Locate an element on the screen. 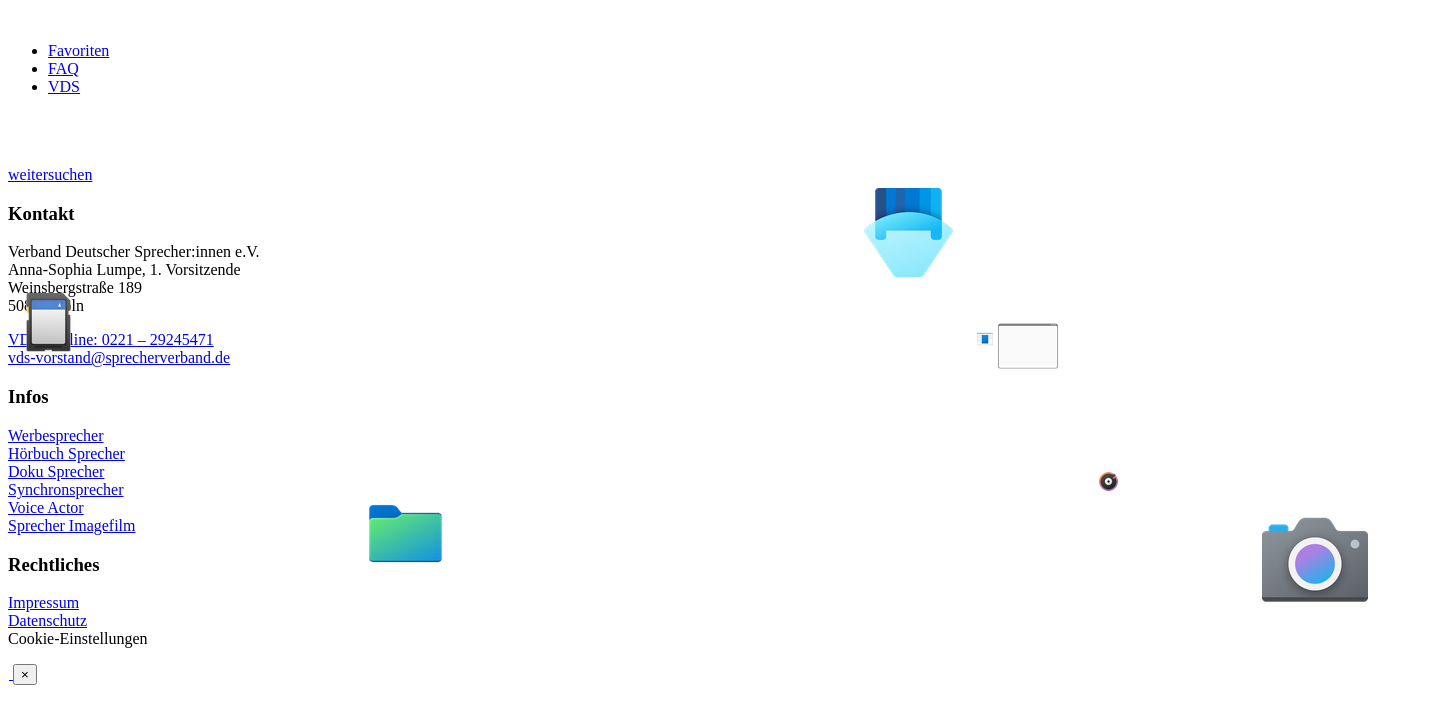 Image resolution: width=1440 pixels, height=720 pixels. open the warehouse app for managing software packages is located at coordinates (908, 232).